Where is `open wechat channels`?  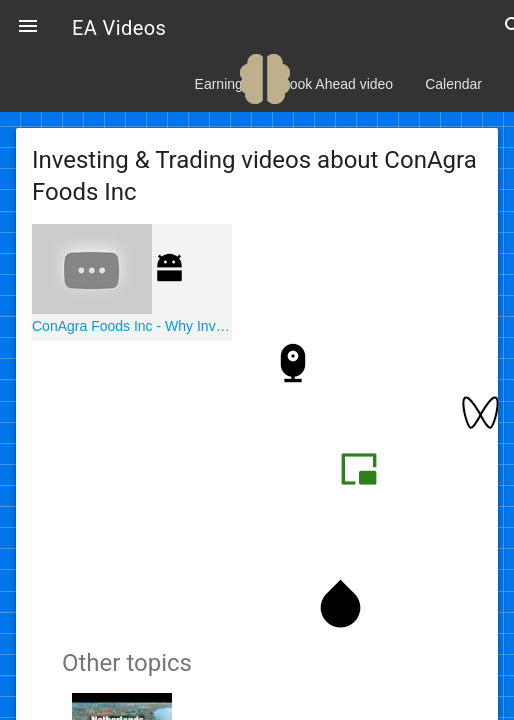 open wechat channels is located at coordinates (480, 412).